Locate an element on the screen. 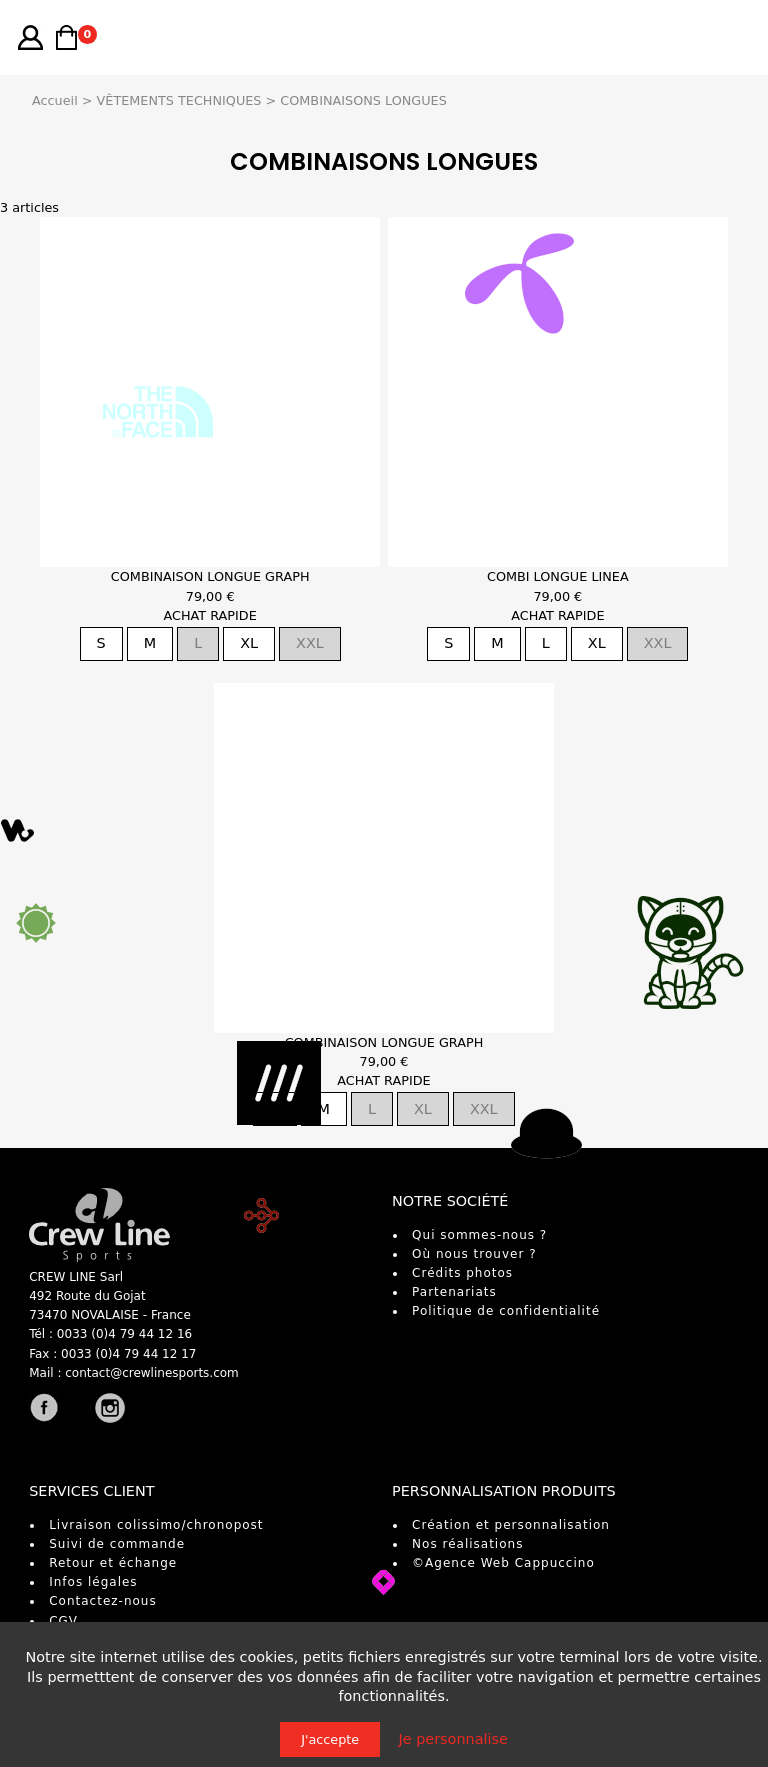 The height and width of the screenshot is (1767, 768). tekton CI/CD pipeline platform logo is located at coordinates (690, 952).